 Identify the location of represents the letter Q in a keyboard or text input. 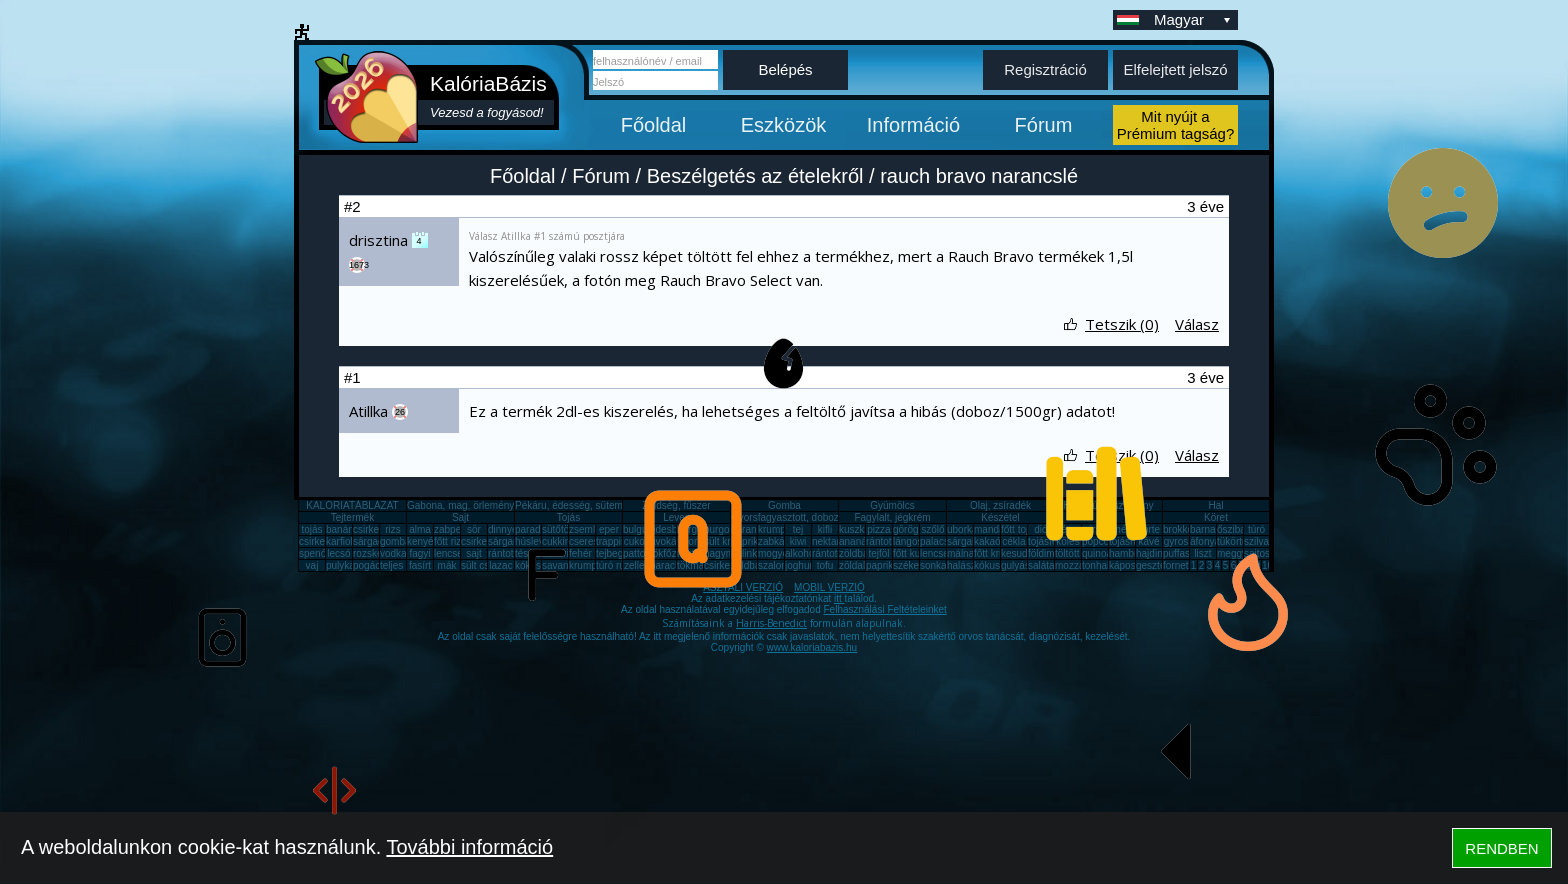
(693, 539).